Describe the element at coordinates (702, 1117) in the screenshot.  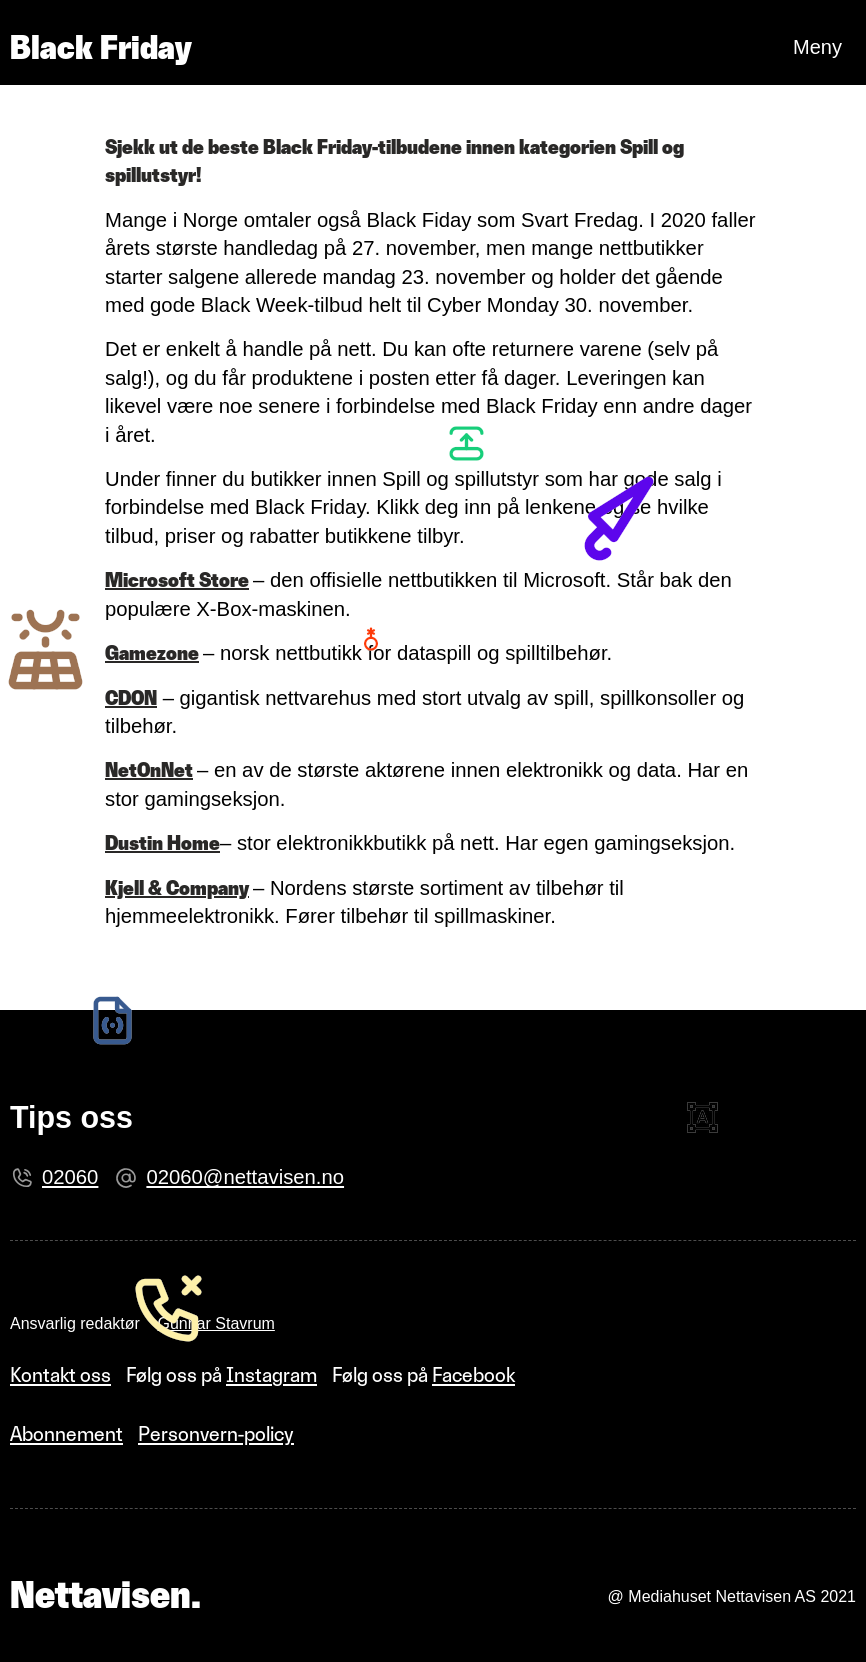
I see `format or edit text box properties` at that location.